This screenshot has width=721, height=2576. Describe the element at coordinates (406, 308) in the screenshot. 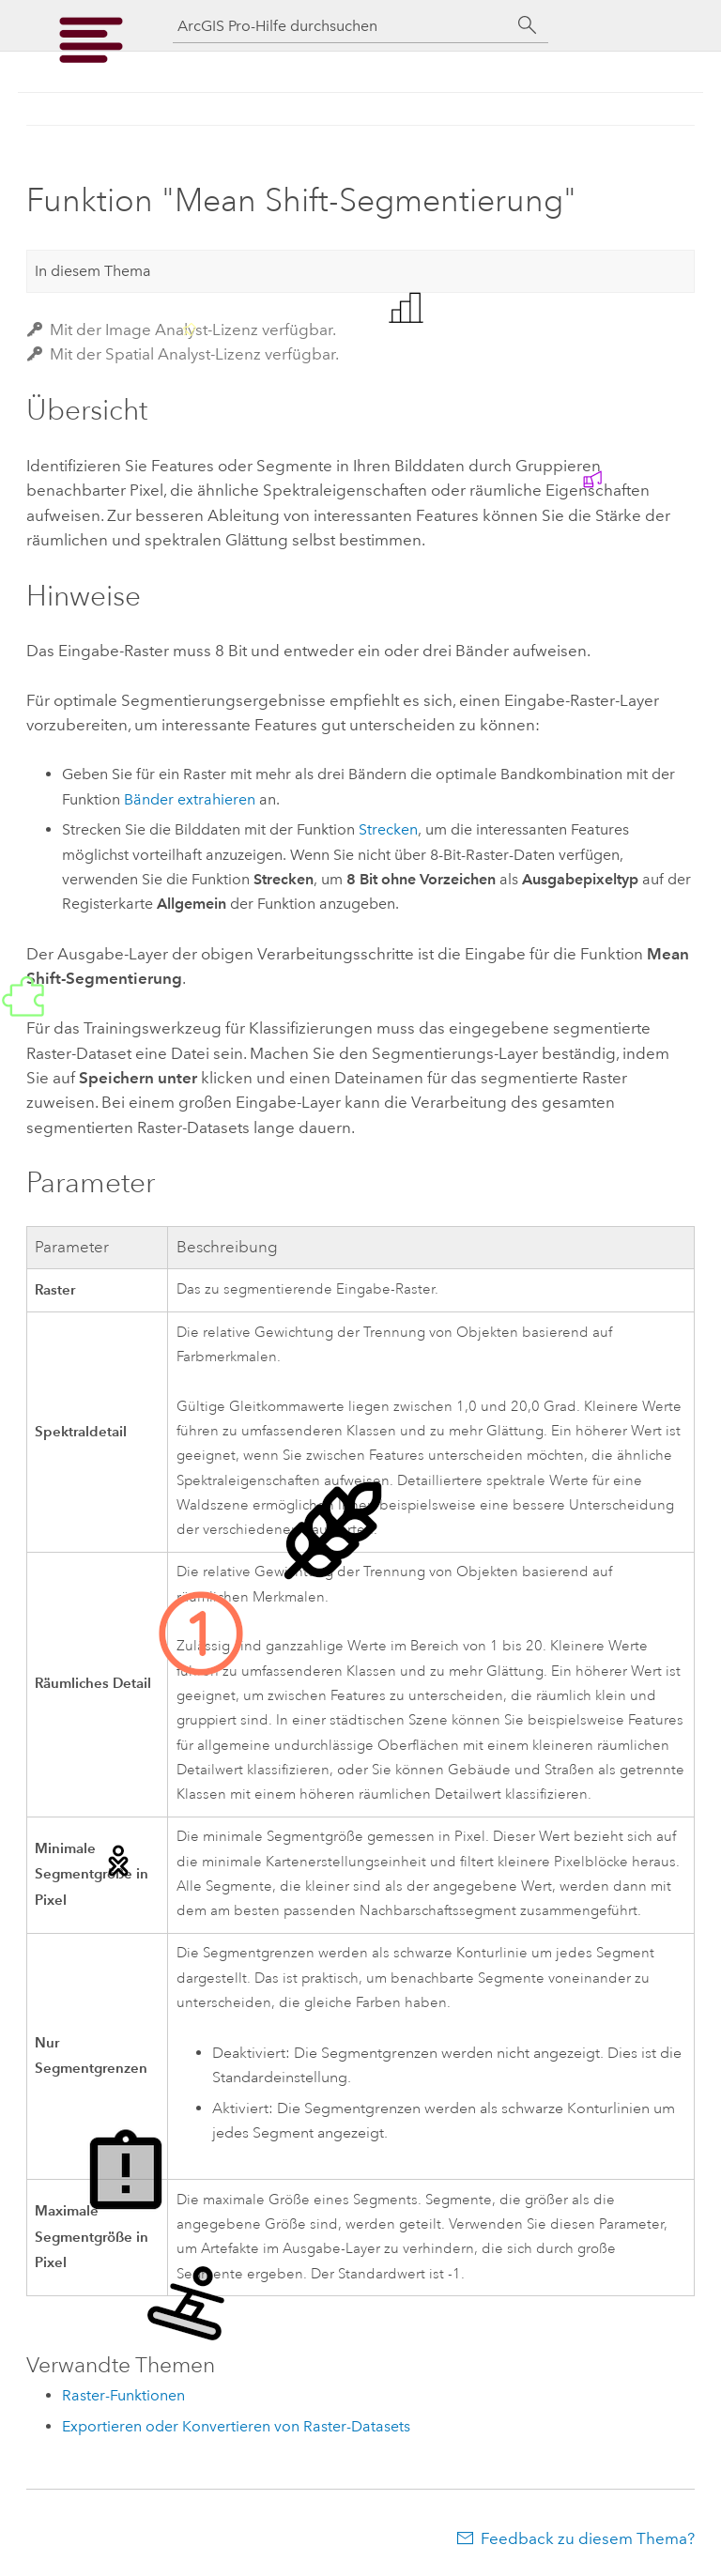

I see `view analytics or statistics` at that location.